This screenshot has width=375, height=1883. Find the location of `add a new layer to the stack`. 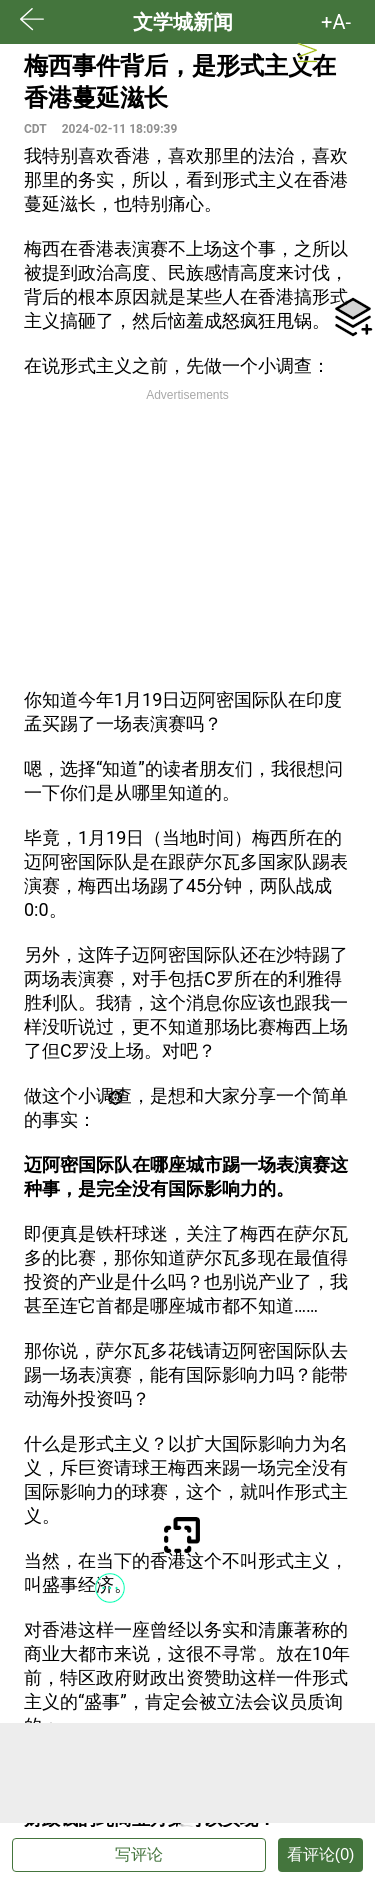

add a new layer to the stack is located at coordinates (353, 317).